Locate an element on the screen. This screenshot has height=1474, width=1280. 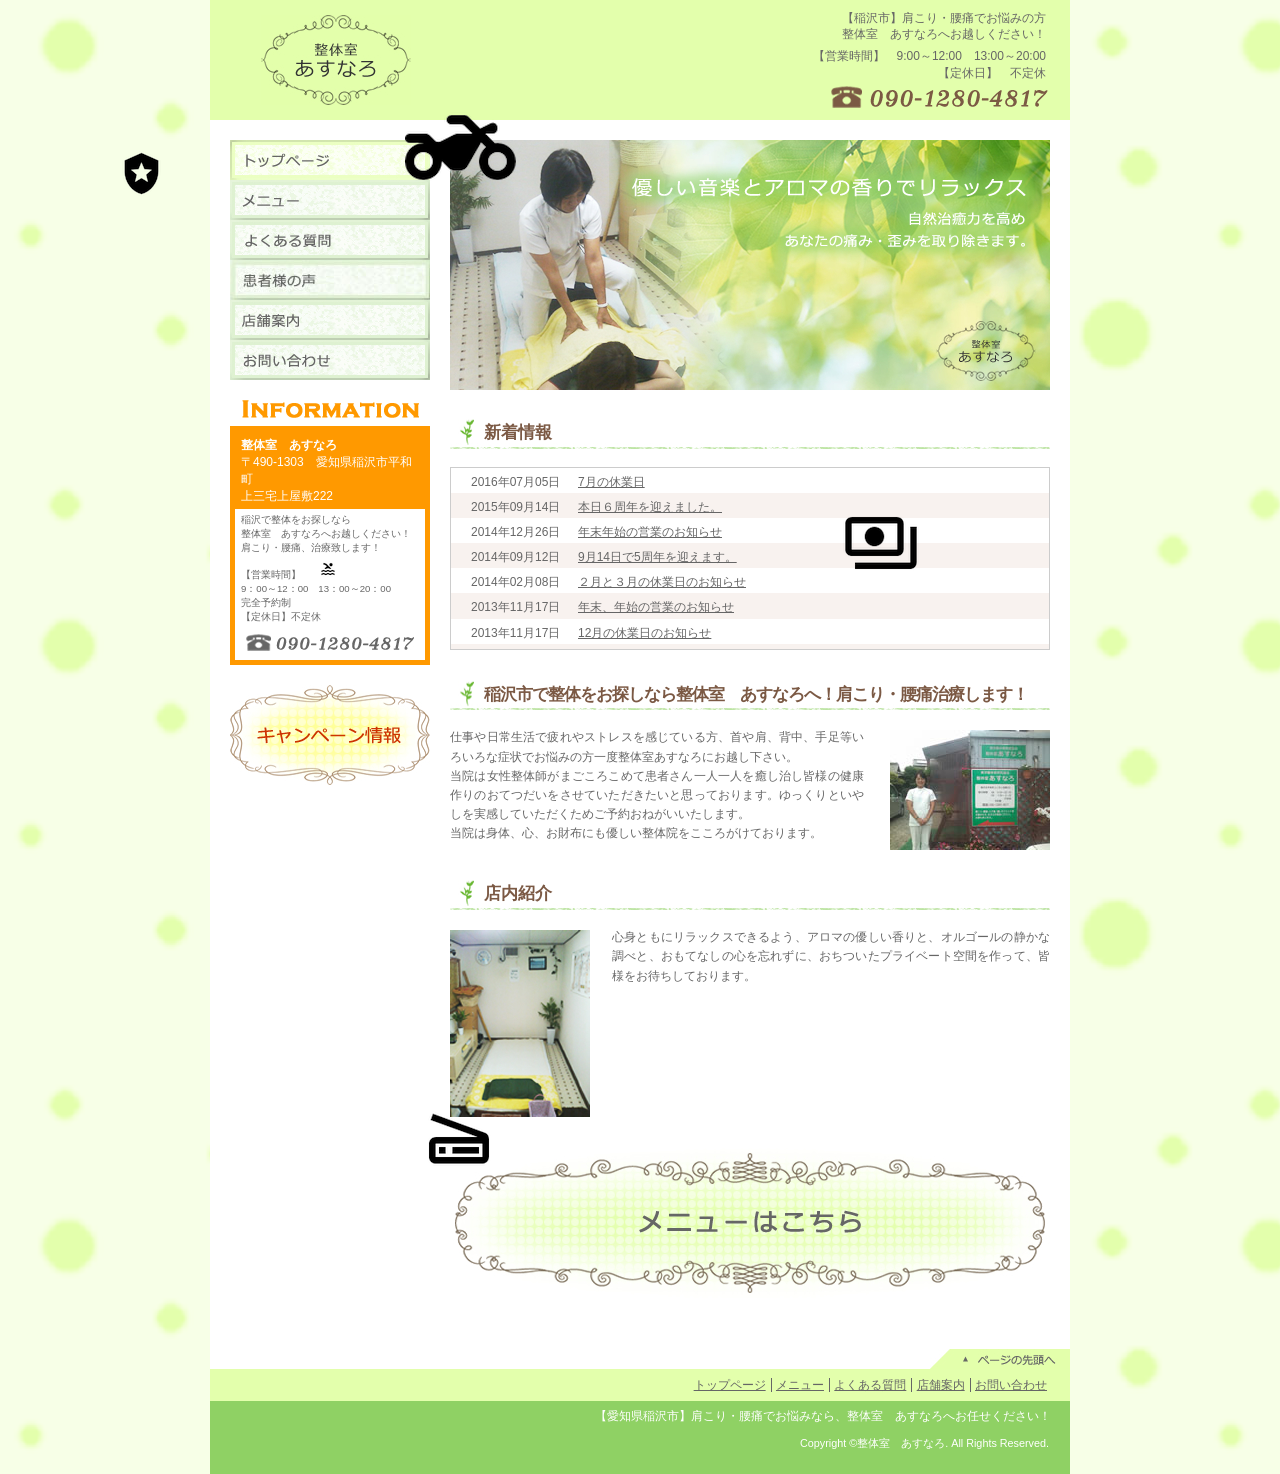
scan a document or image is located at coordinates (459, 1137).